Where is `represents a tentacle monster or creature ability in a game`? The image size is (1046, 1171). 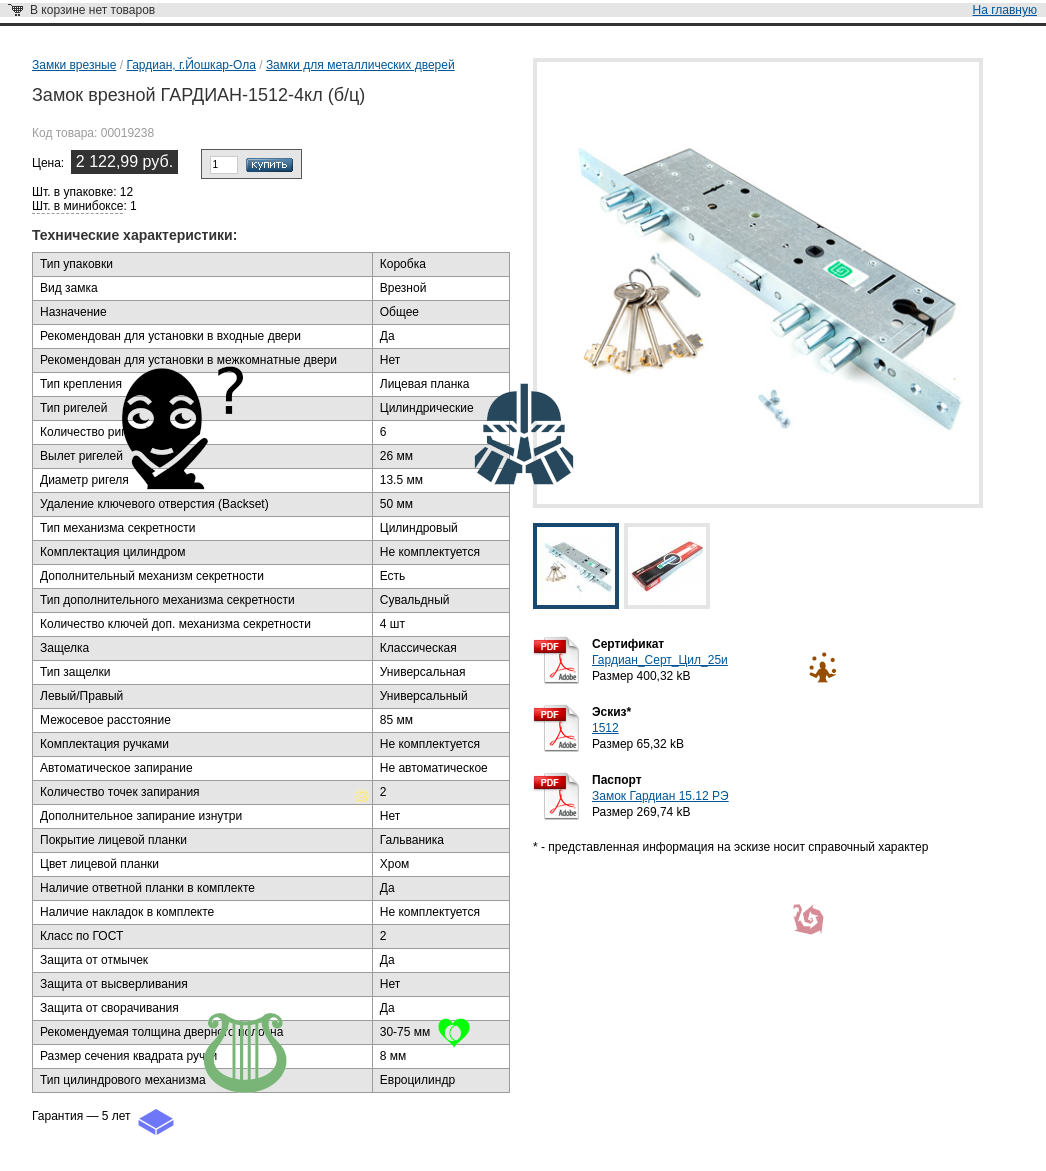
represents a tentacle monster or creature ability in a game is located at coordinates (808, 919).